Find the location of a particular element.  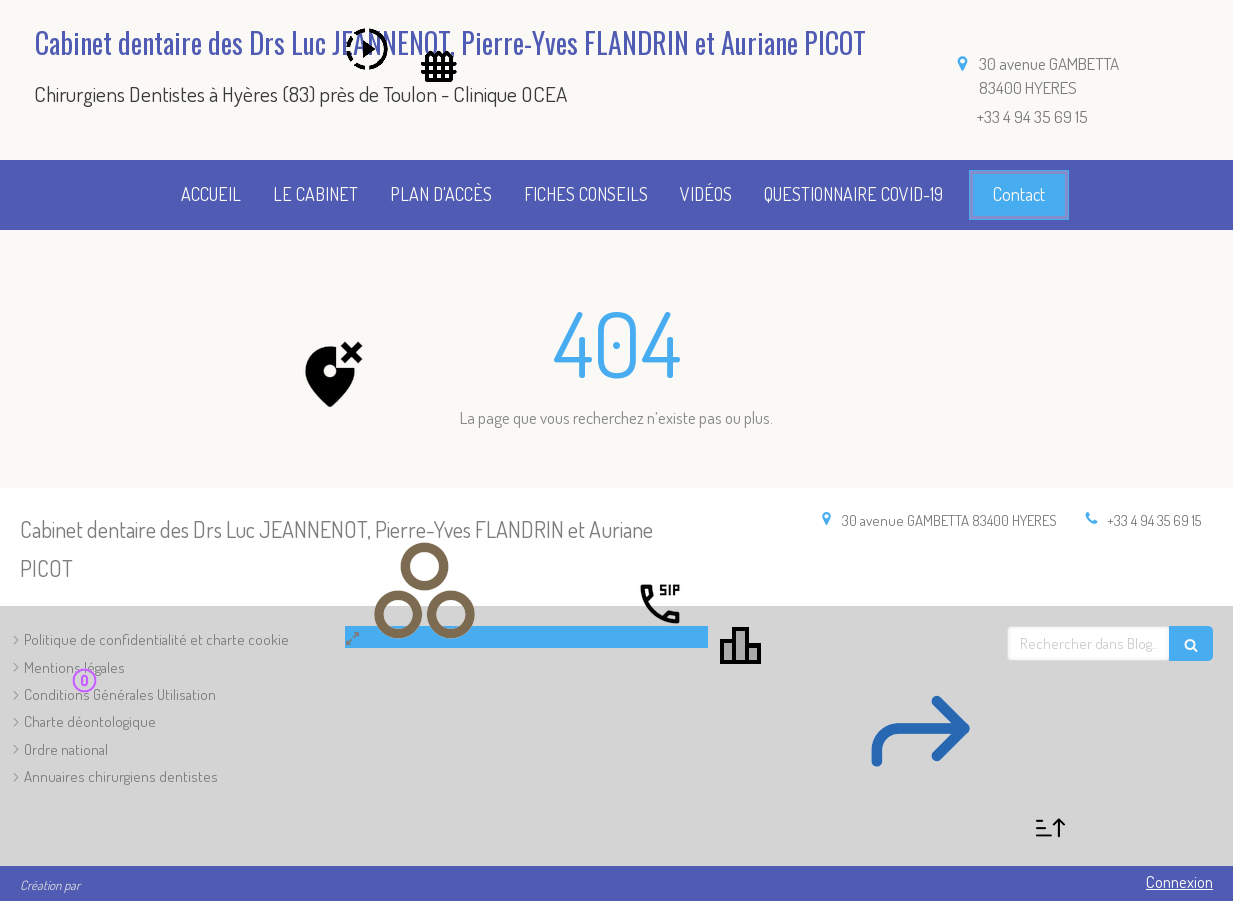

make a SIP (internet protocol) phone call is located at coordinates (660, 604).